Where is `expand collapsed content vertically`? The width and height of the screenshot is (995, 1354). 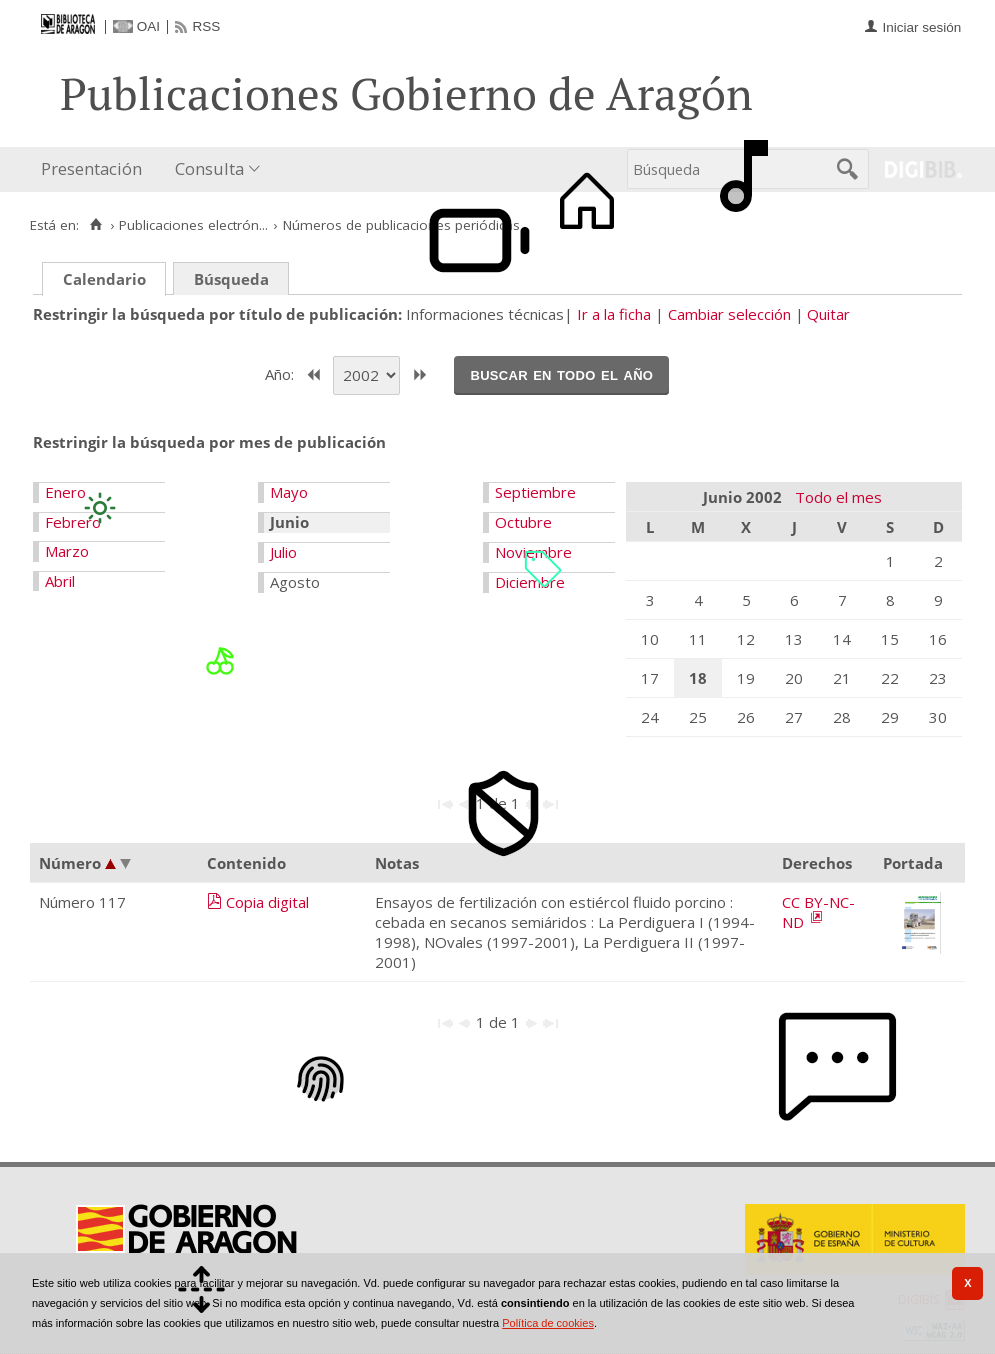 expand collapsed content vertically is located at coordinates (201, 1289).